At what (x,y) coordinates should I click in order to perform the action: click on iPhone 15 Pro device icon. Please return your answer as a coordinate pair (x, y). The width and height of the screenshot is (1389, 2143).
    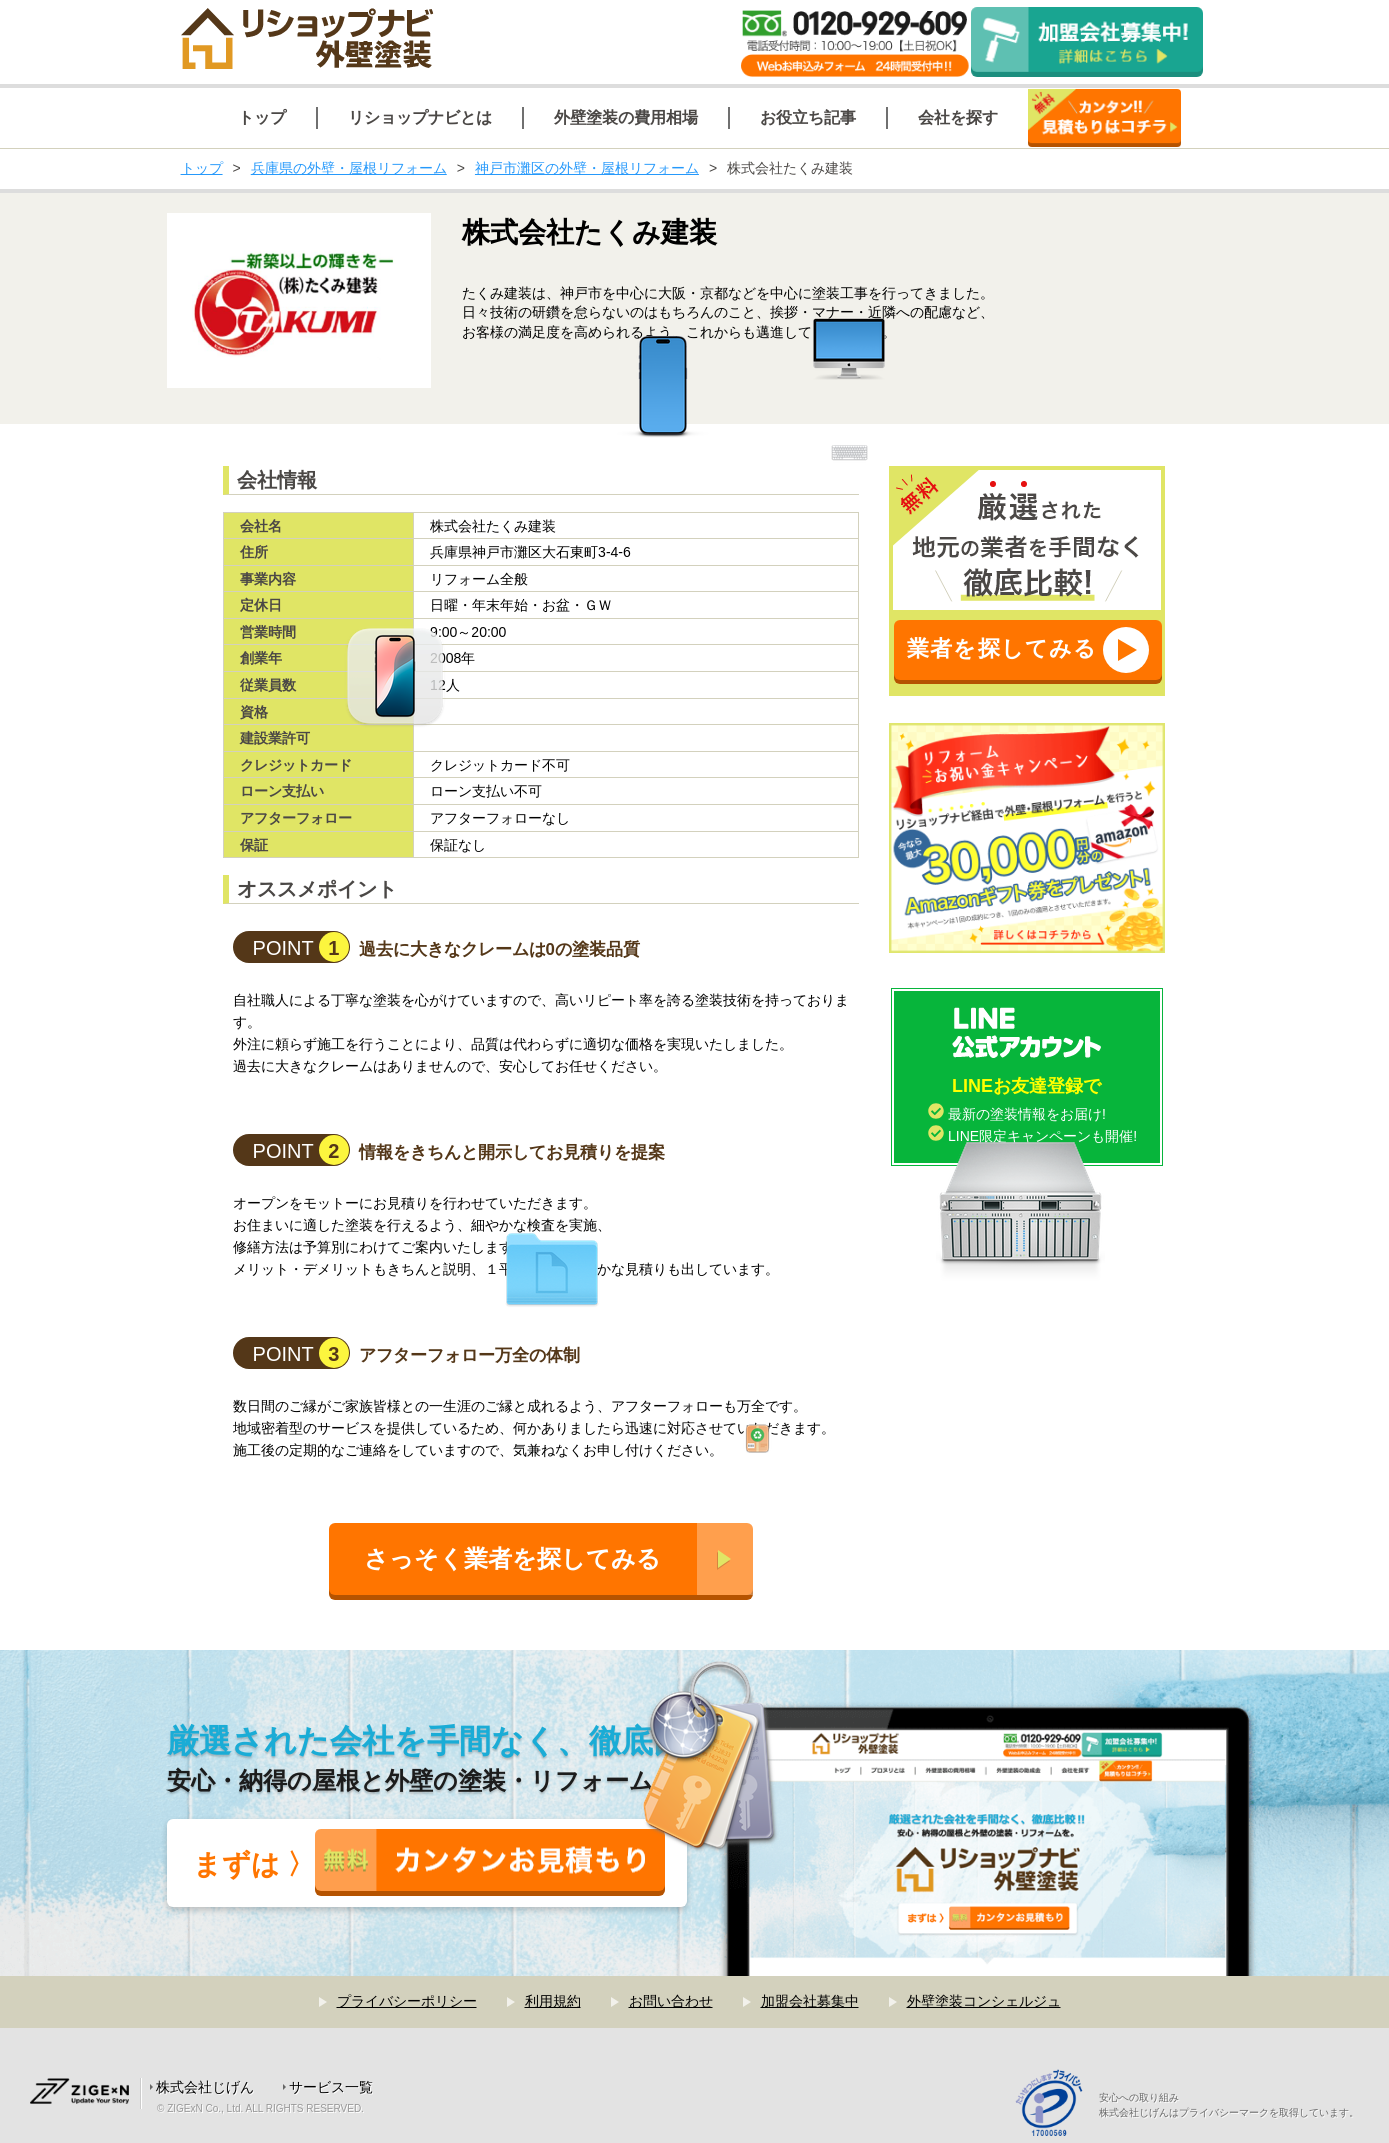
    Looking at the image, I should click on (663, 387).